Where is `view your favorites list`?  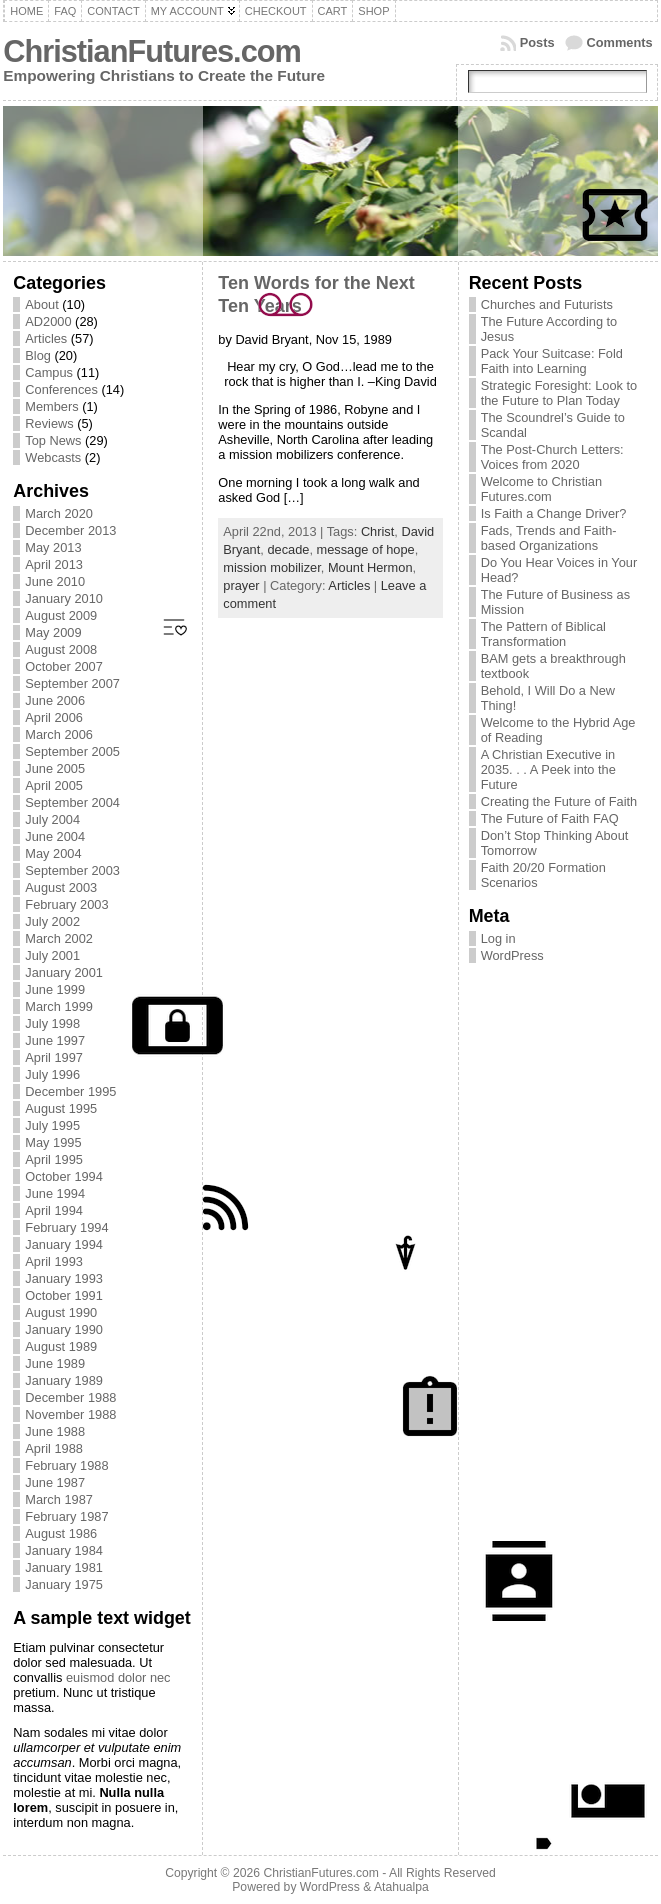
view your favorites list is located at coordinates (174, 627).